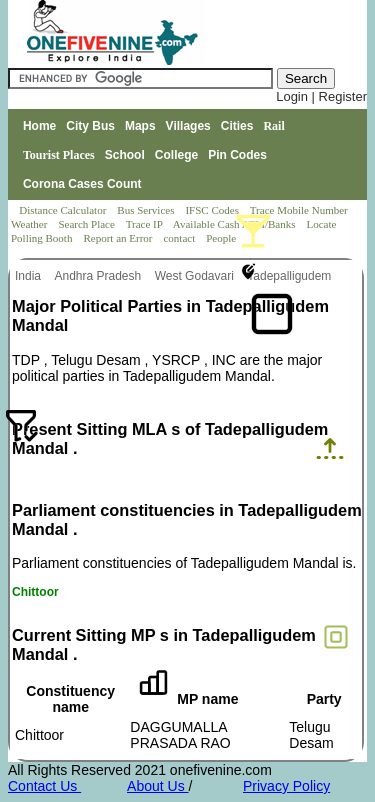  Describe the element at coordinates (248, 272) in the screenshot. I see `edit a saved location` at that location.